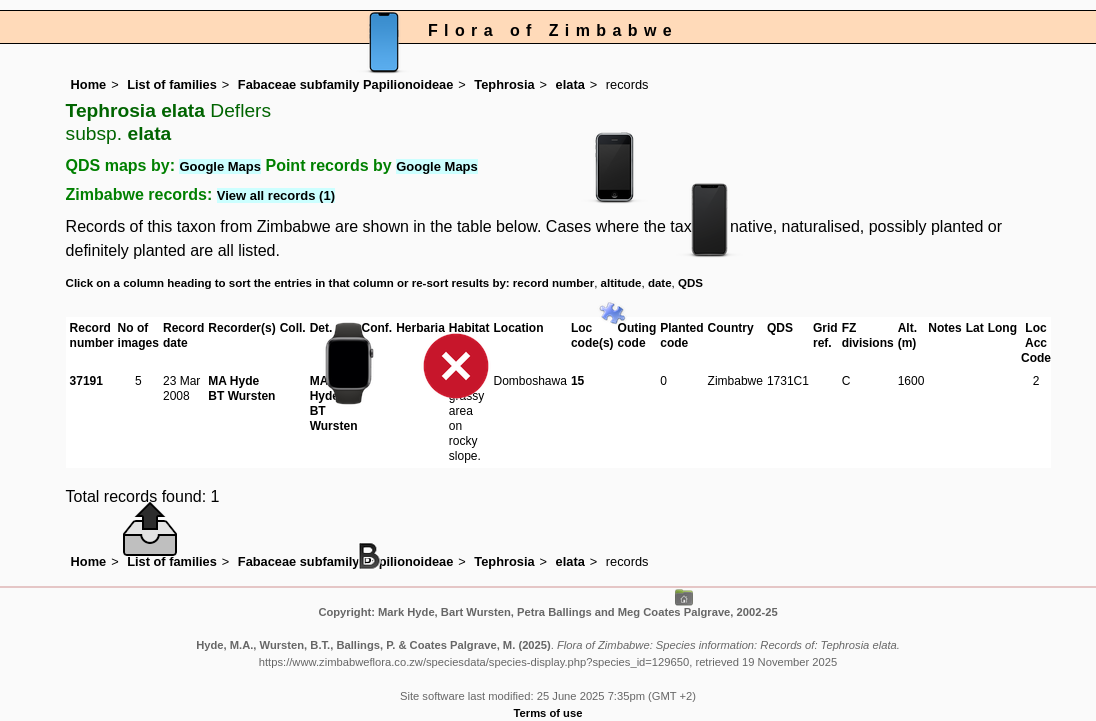  Describe the element at coordinates (456, 366) in the screenshot. I see `cancel or close the current action` at that location.